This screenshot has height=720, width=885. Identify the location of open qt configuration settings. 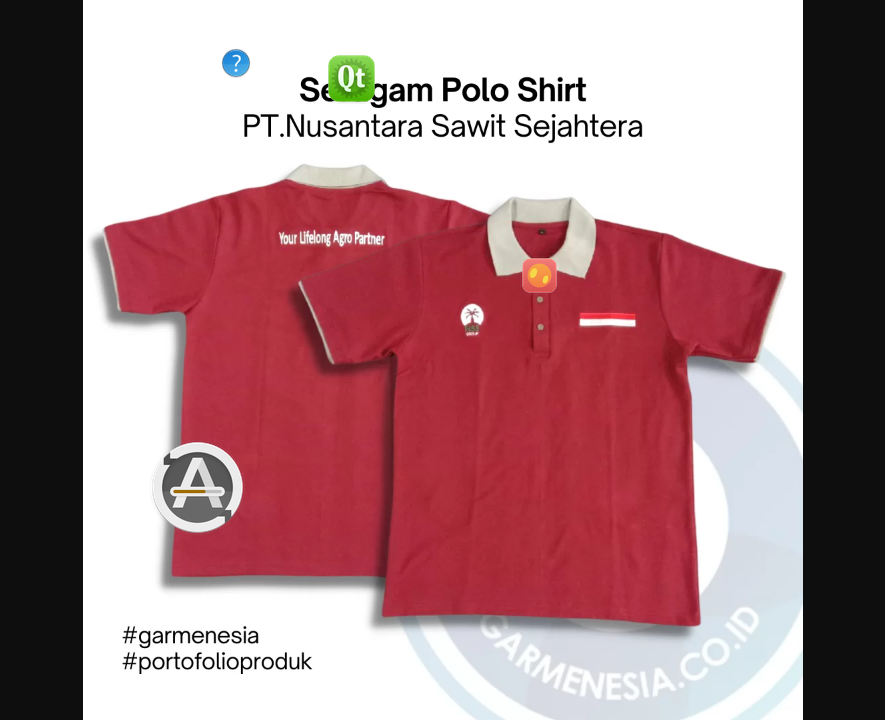
(351, 78).